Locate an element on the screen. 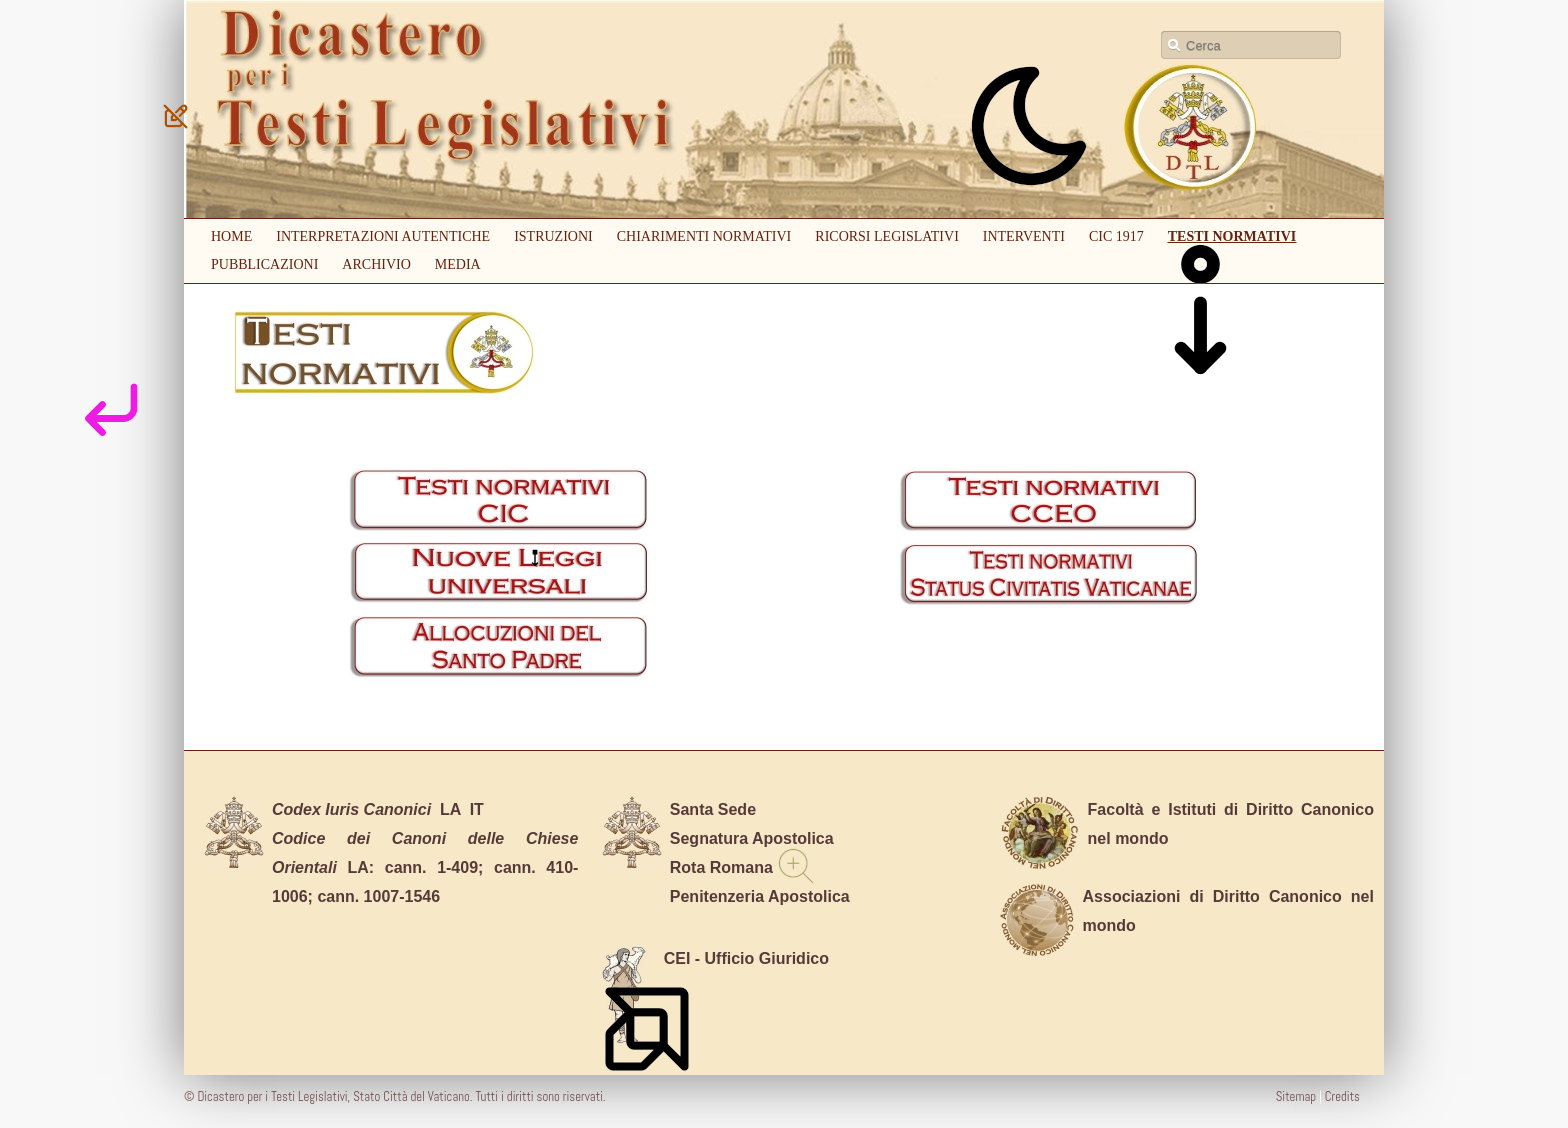 The height and width of the screenshot is (1128, 1568). move item down in a list is located at coordinates (1200, 309).